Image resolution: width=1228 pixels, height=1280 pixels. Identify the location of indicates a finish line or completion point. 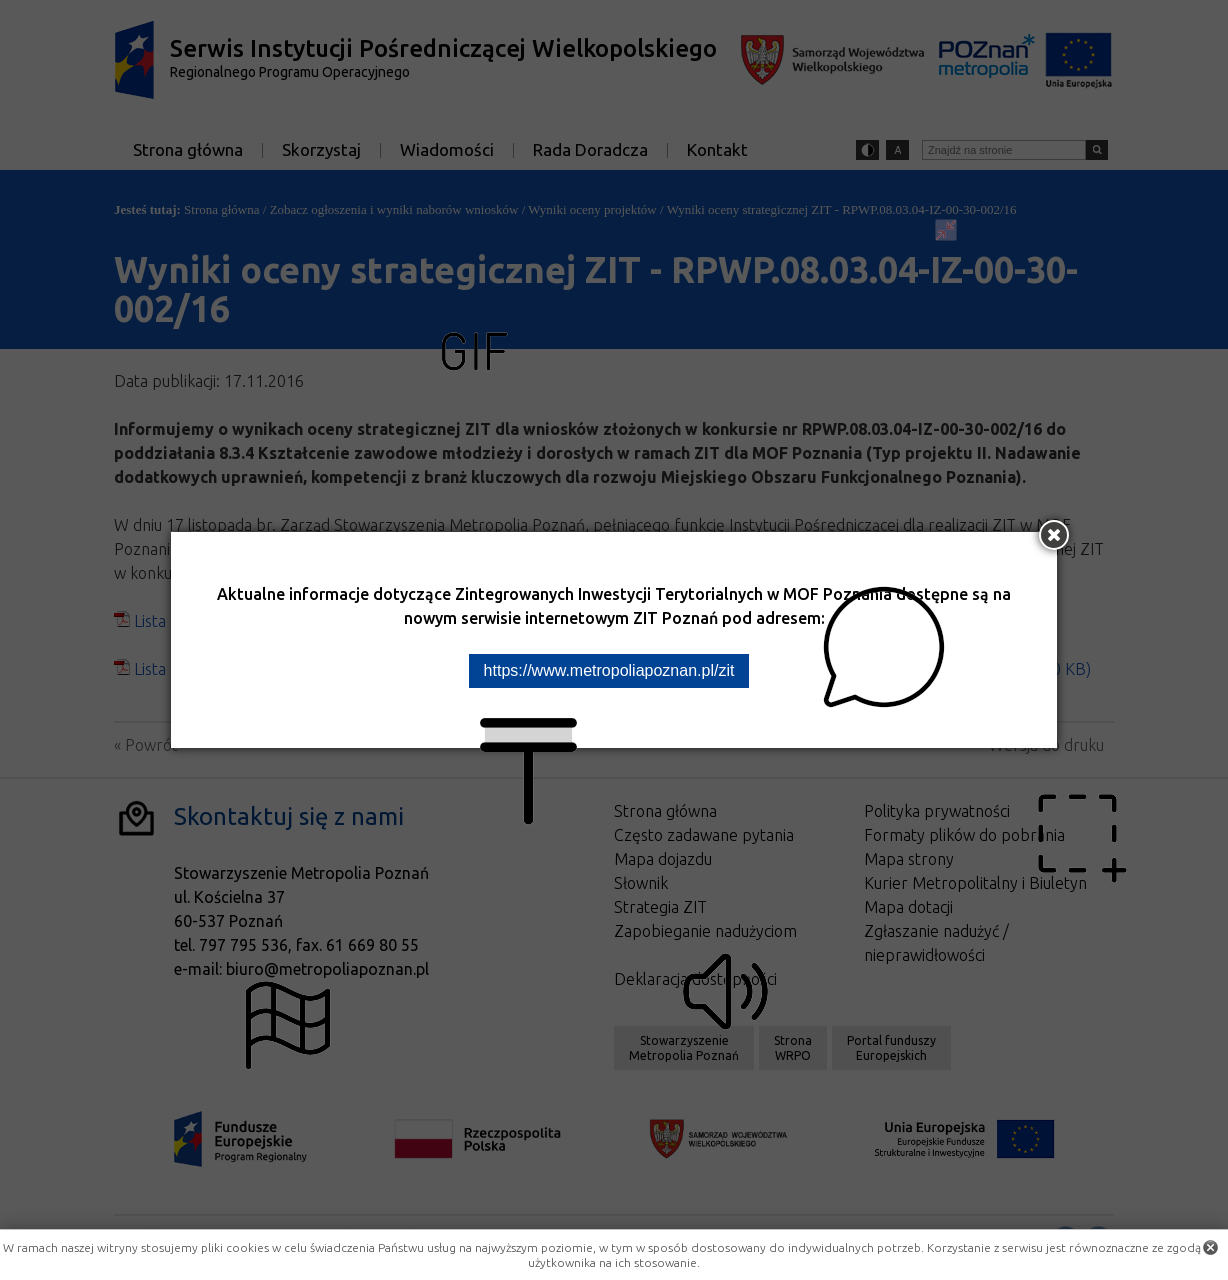
(284, 1023).